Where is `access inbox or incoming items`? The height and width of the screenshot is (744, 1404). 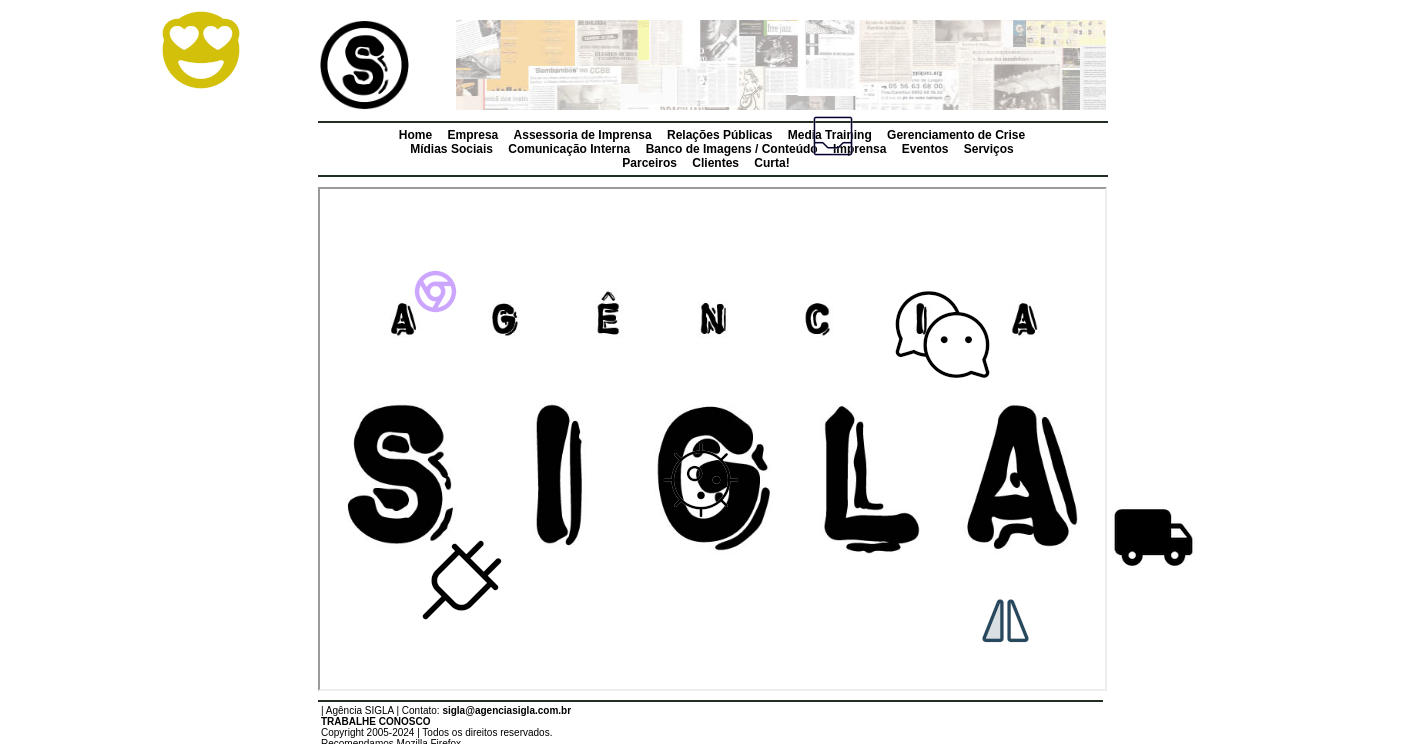 access inbox or incoming items is located at coordinates (833, 136).